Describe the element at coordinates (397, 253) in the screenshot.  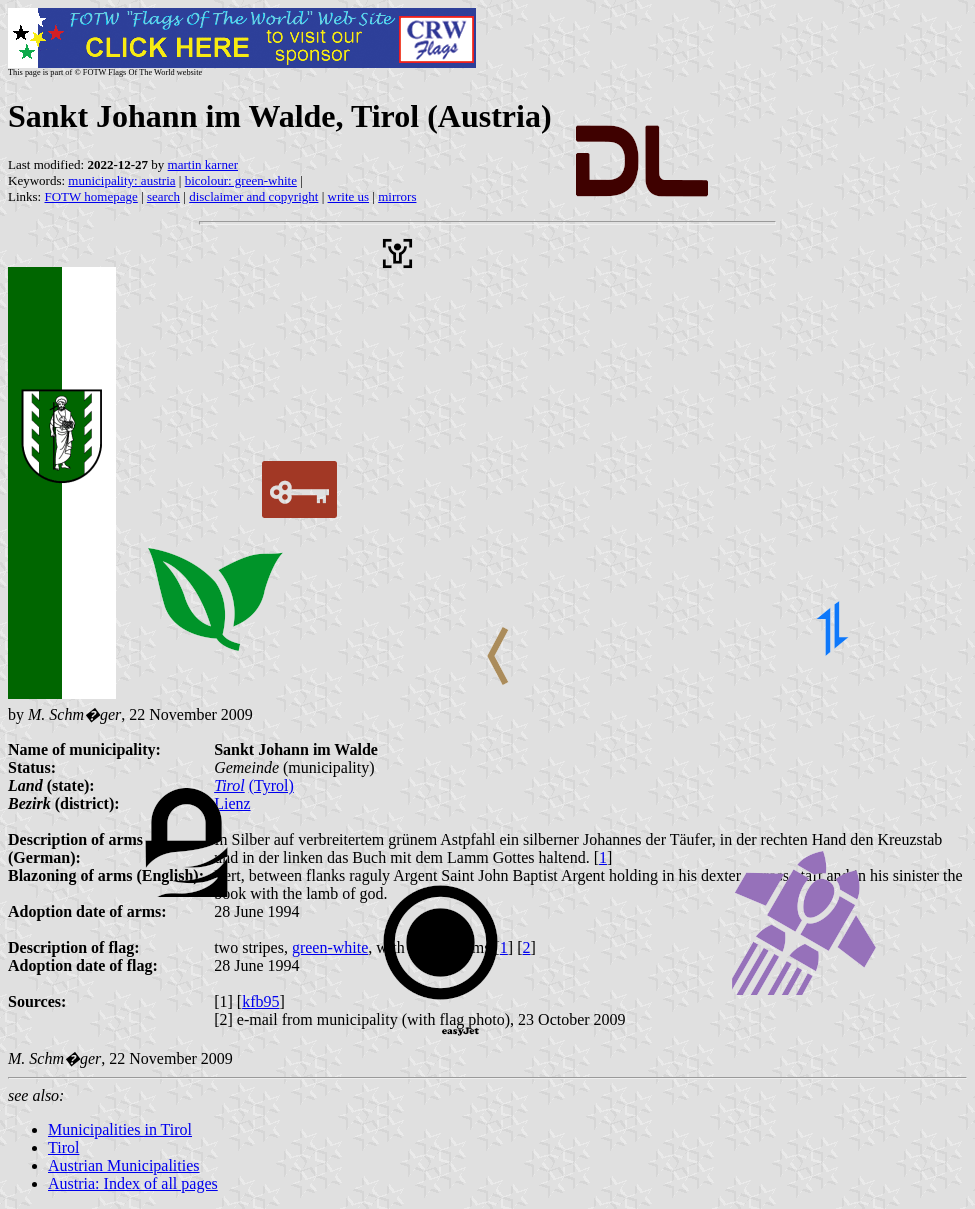
I see `scan or verify user identity` at that location.